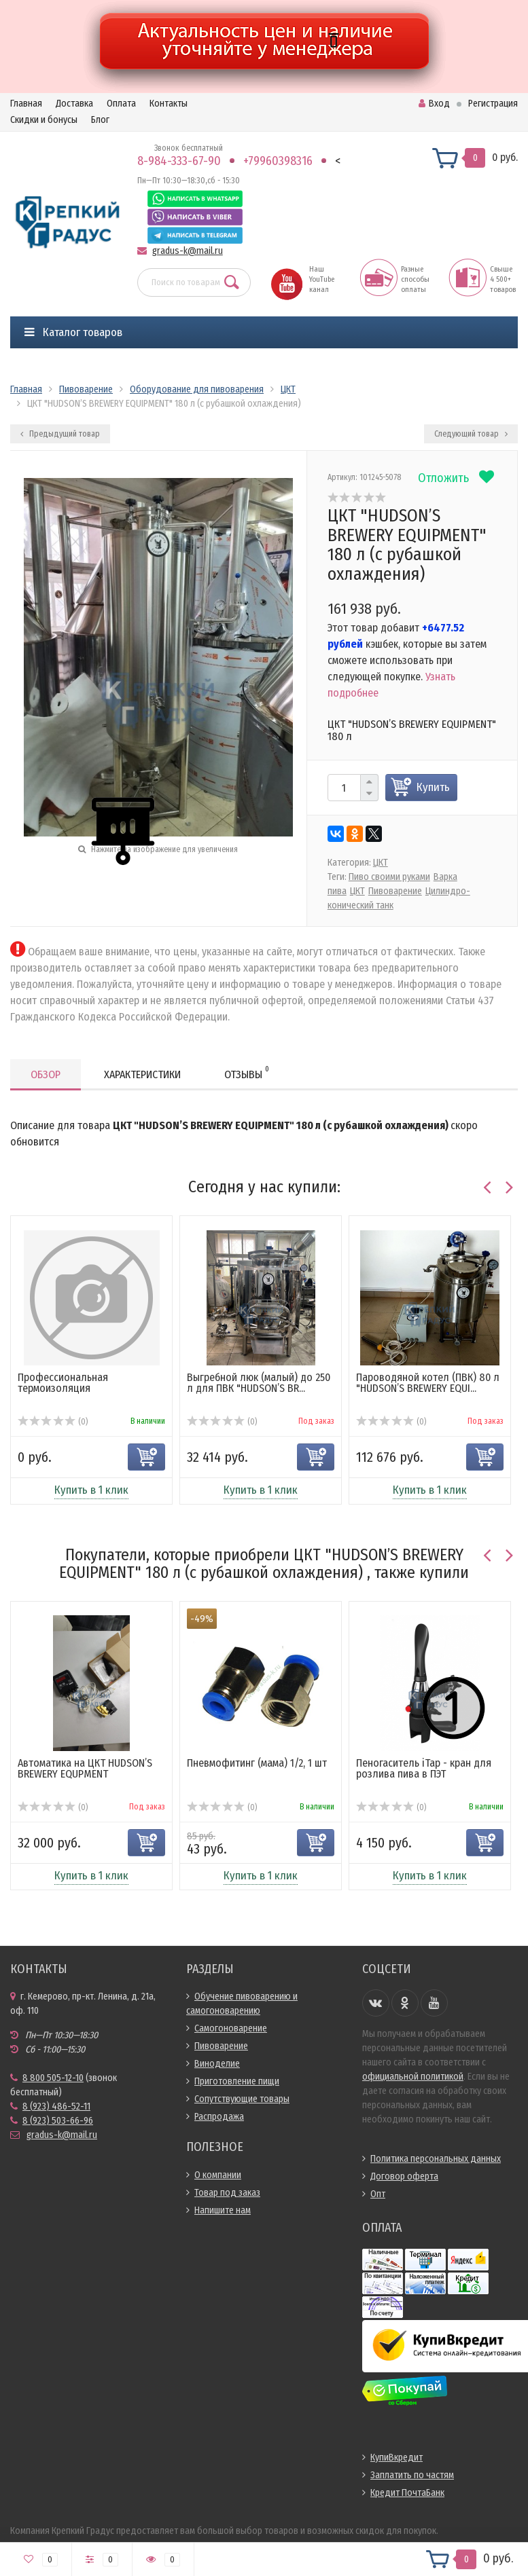  I want to click on view presentation with charts, so click(123, 826).